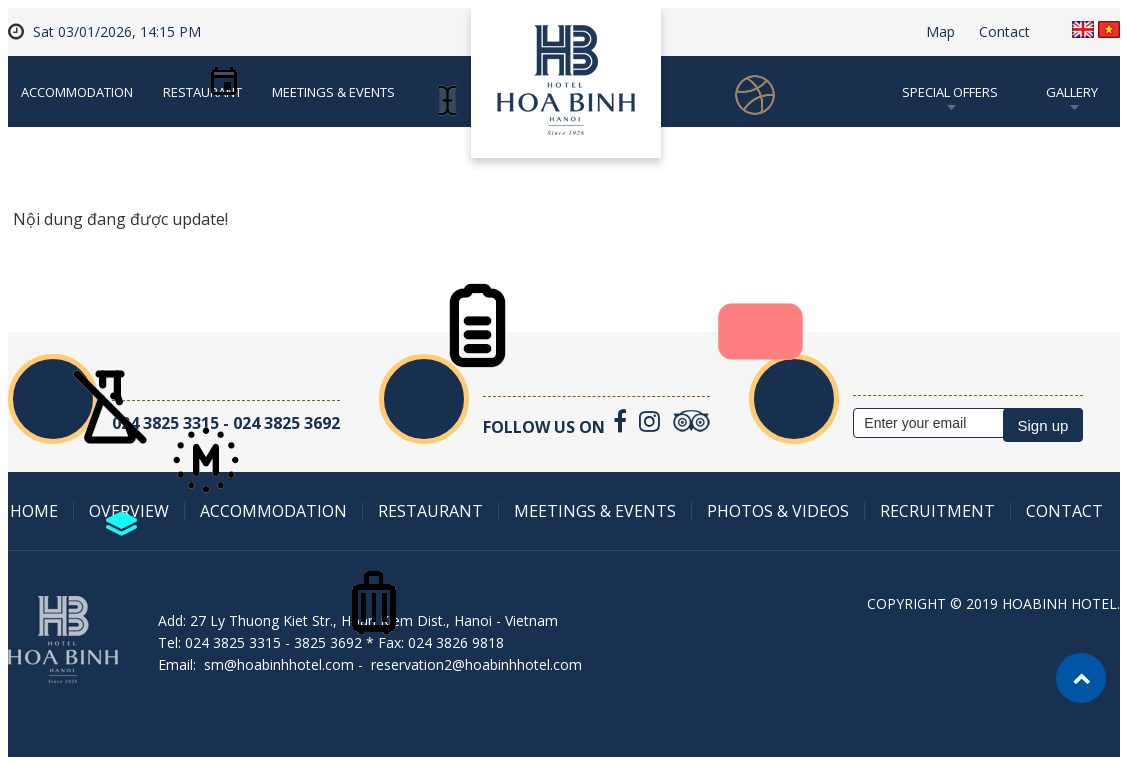  What do you see at coordinates (755, 95) in the screenshot?
I see `visit dribbble profile or portfolio` at bounding box center [755, 95].